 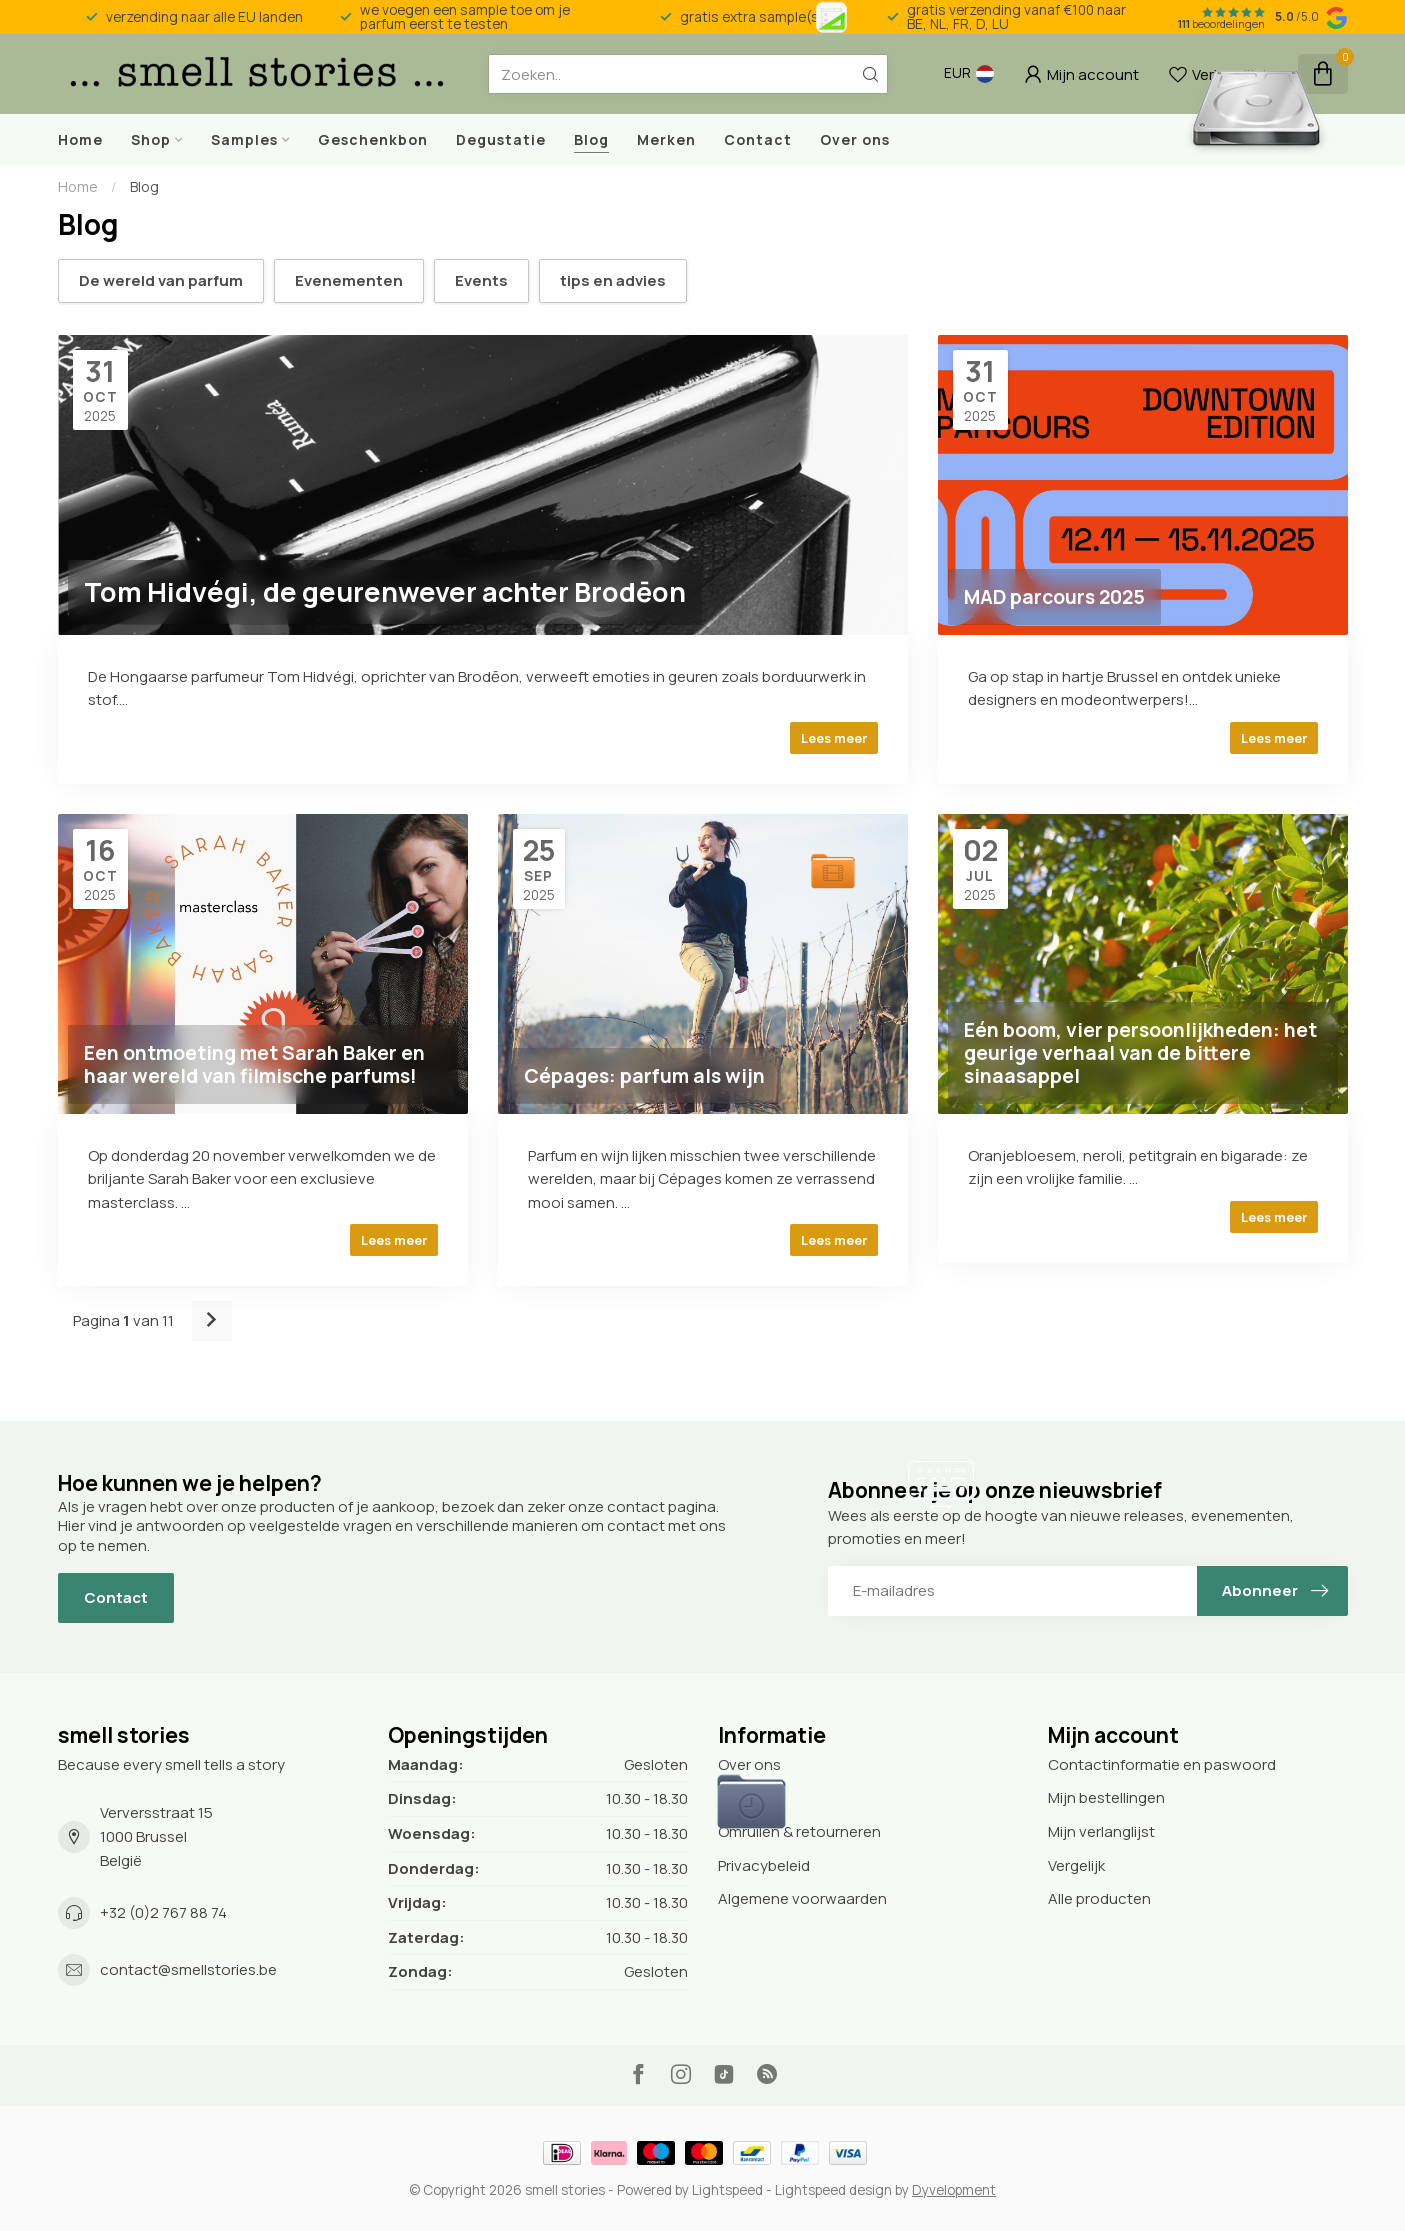 What do you see at coordinates (833, 871) in the screenshot?
I see `open your videos folder` at bounding box center [833, 871].